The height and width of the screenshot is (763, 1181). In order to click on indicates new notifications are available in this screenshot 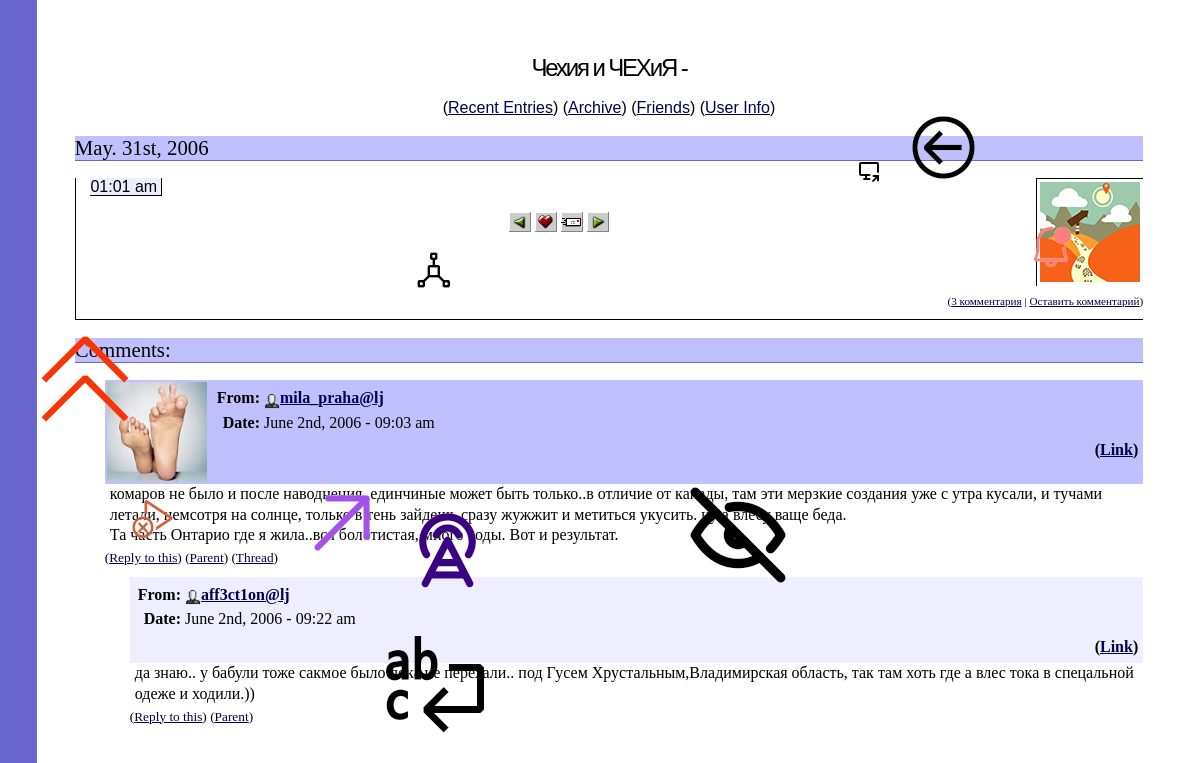, I will do `click(1051, 247)`.